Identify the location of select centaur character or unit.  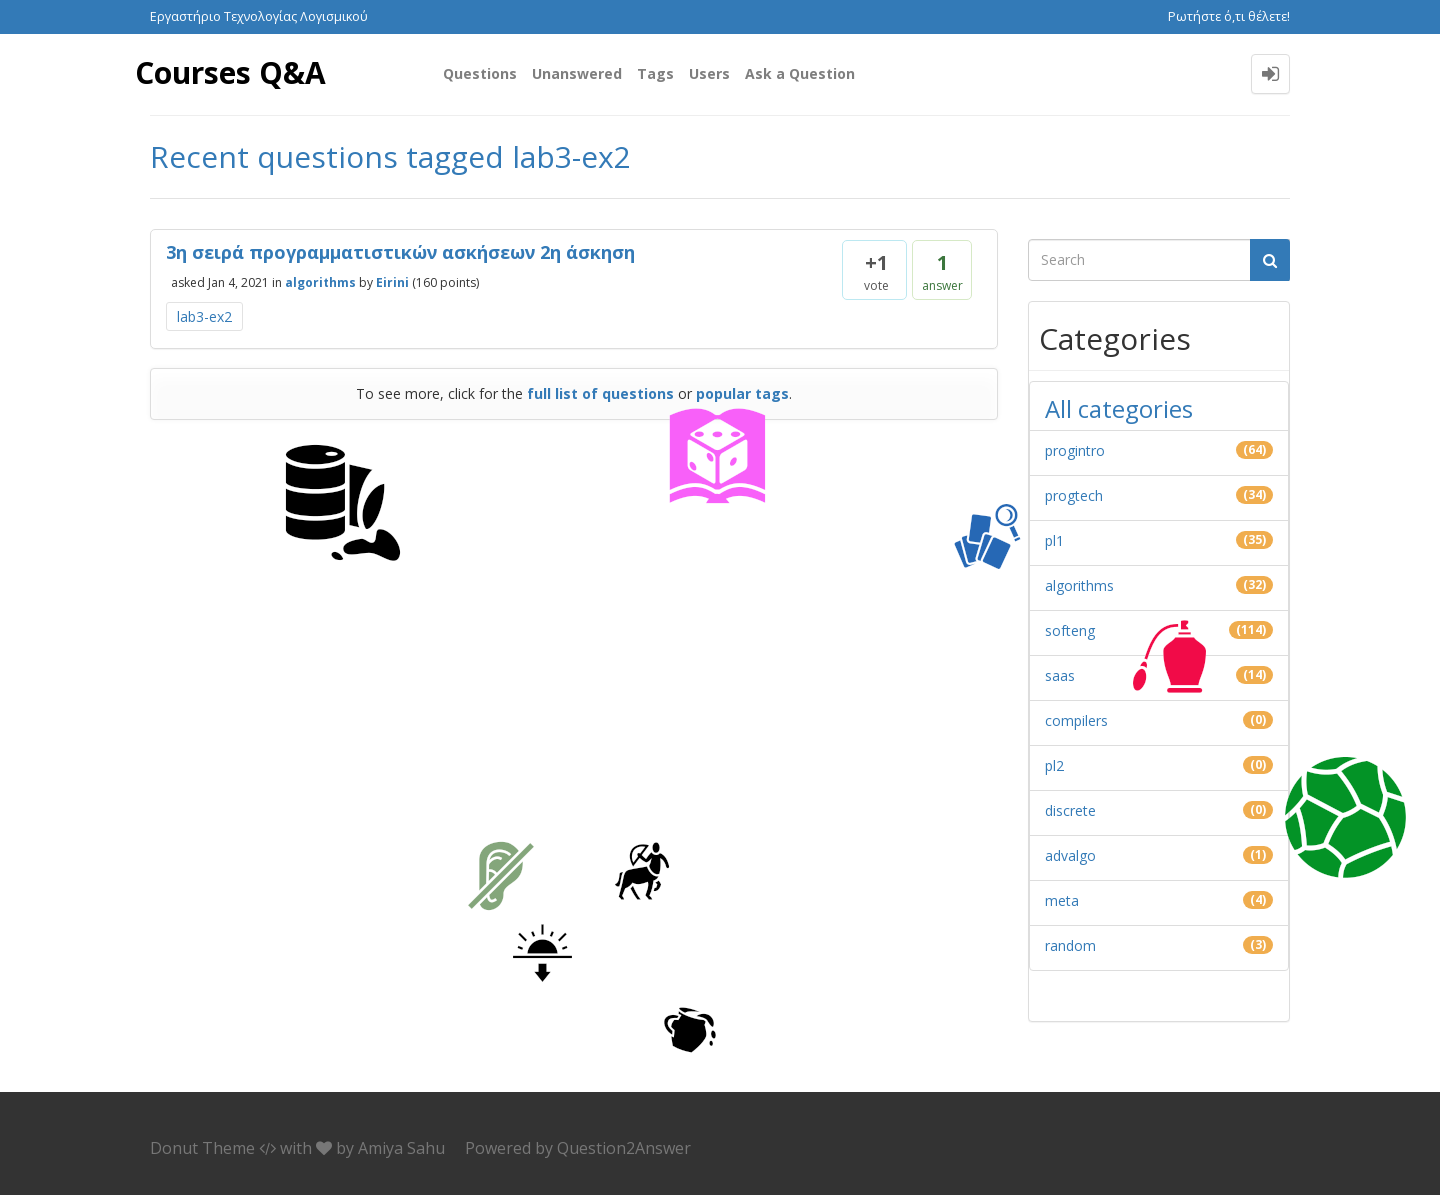
(642, 871).